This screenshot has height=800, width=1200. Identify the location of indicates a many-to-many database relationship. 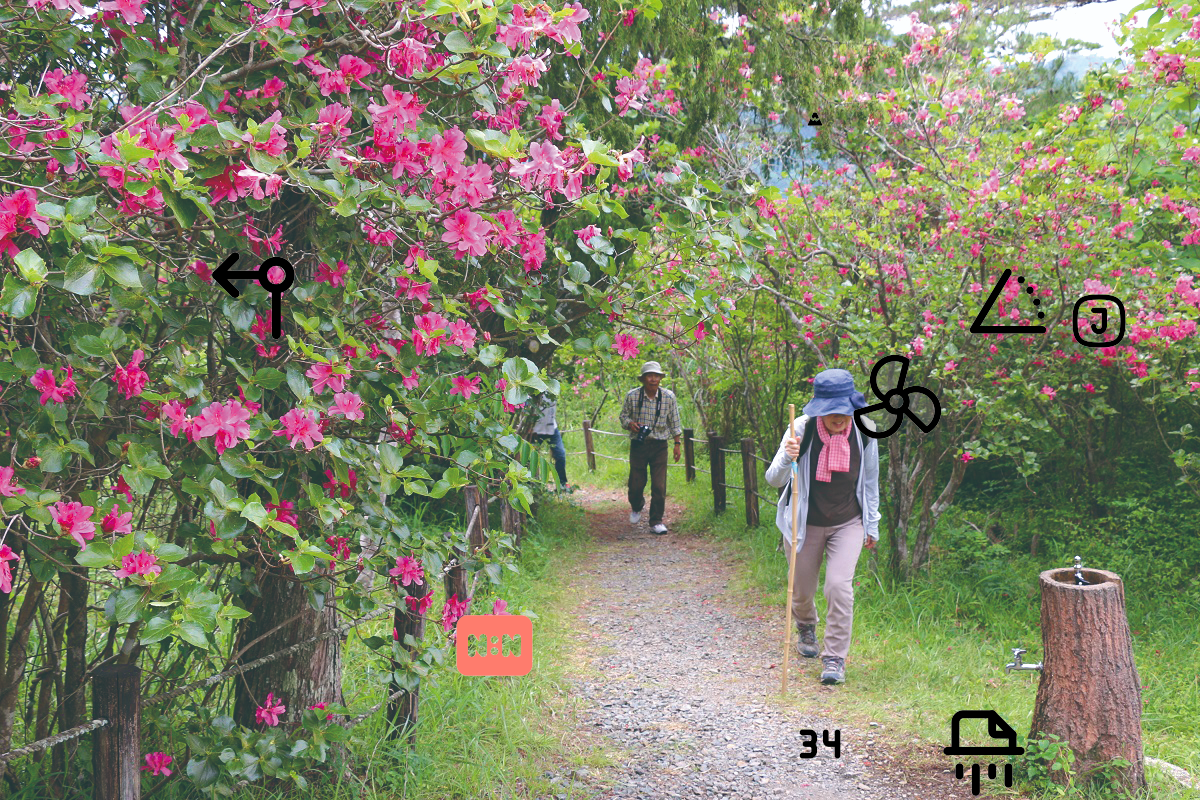
(494, 645).